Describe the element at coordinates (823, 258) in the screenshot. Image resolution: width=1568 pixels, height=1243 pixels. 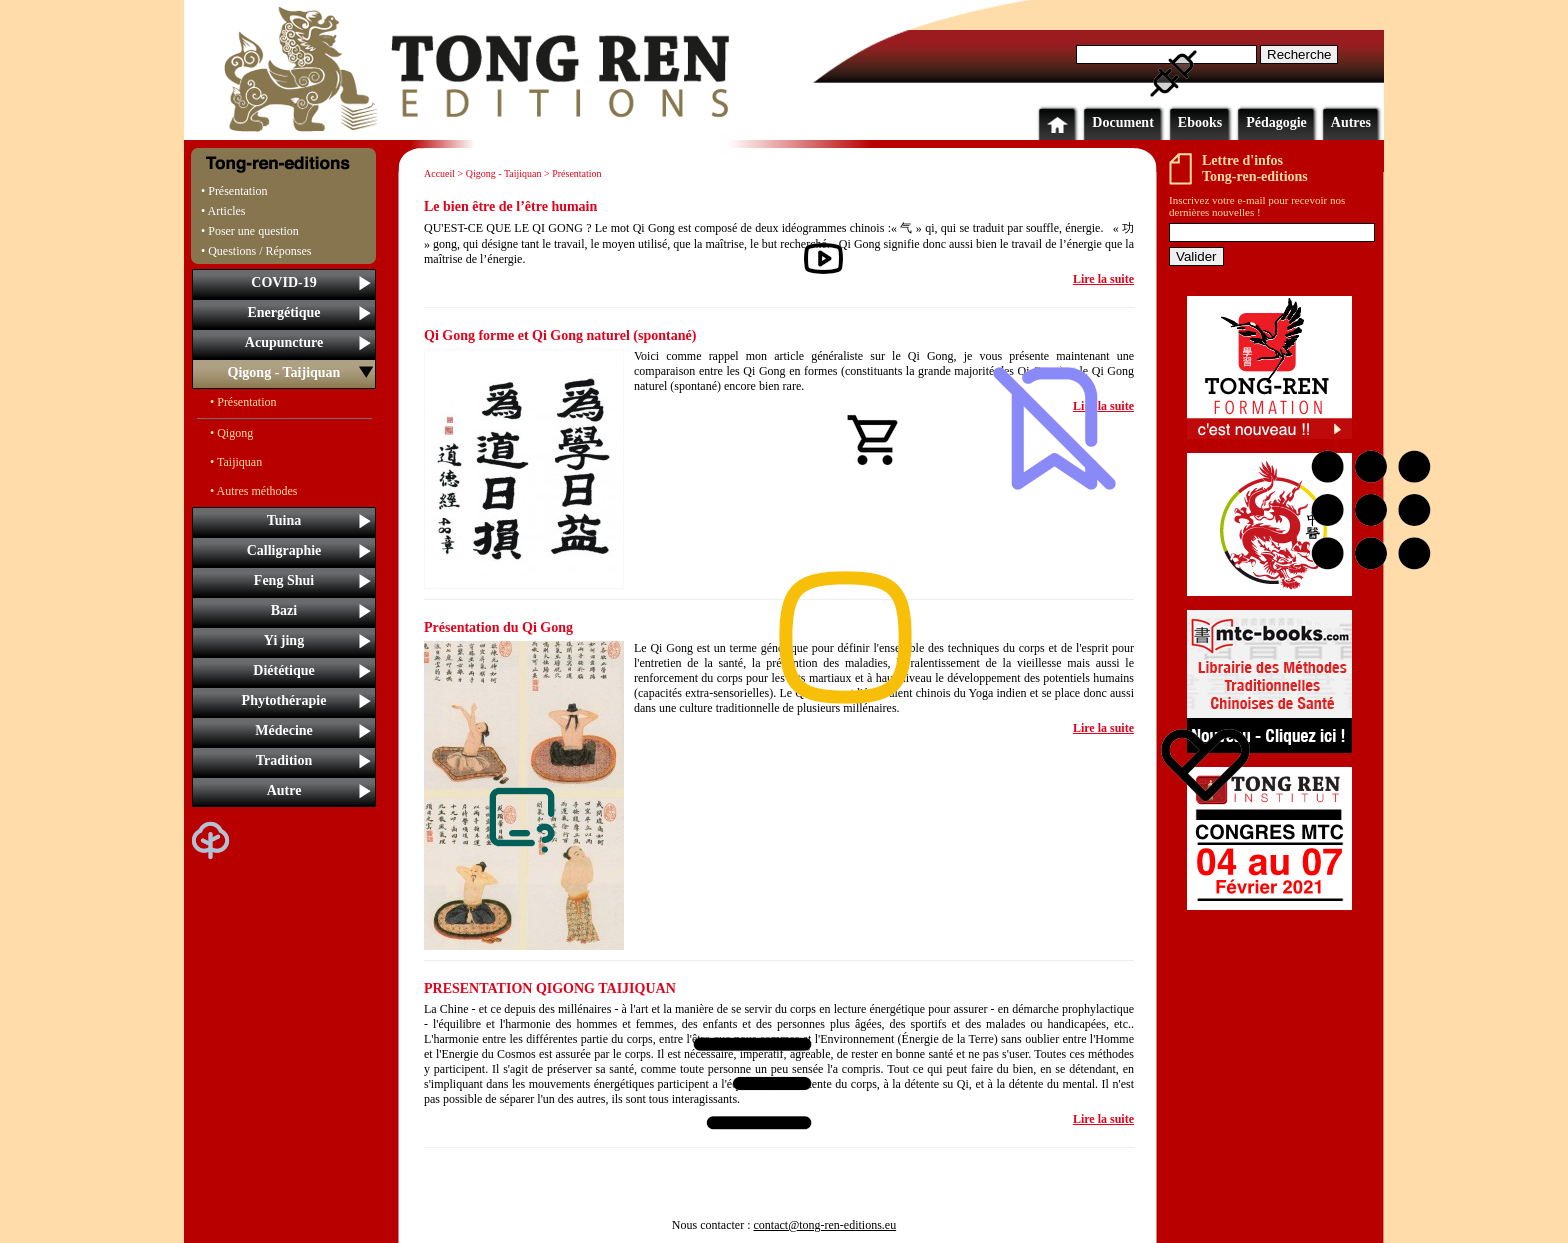
I see `open YouTube app` at that location.